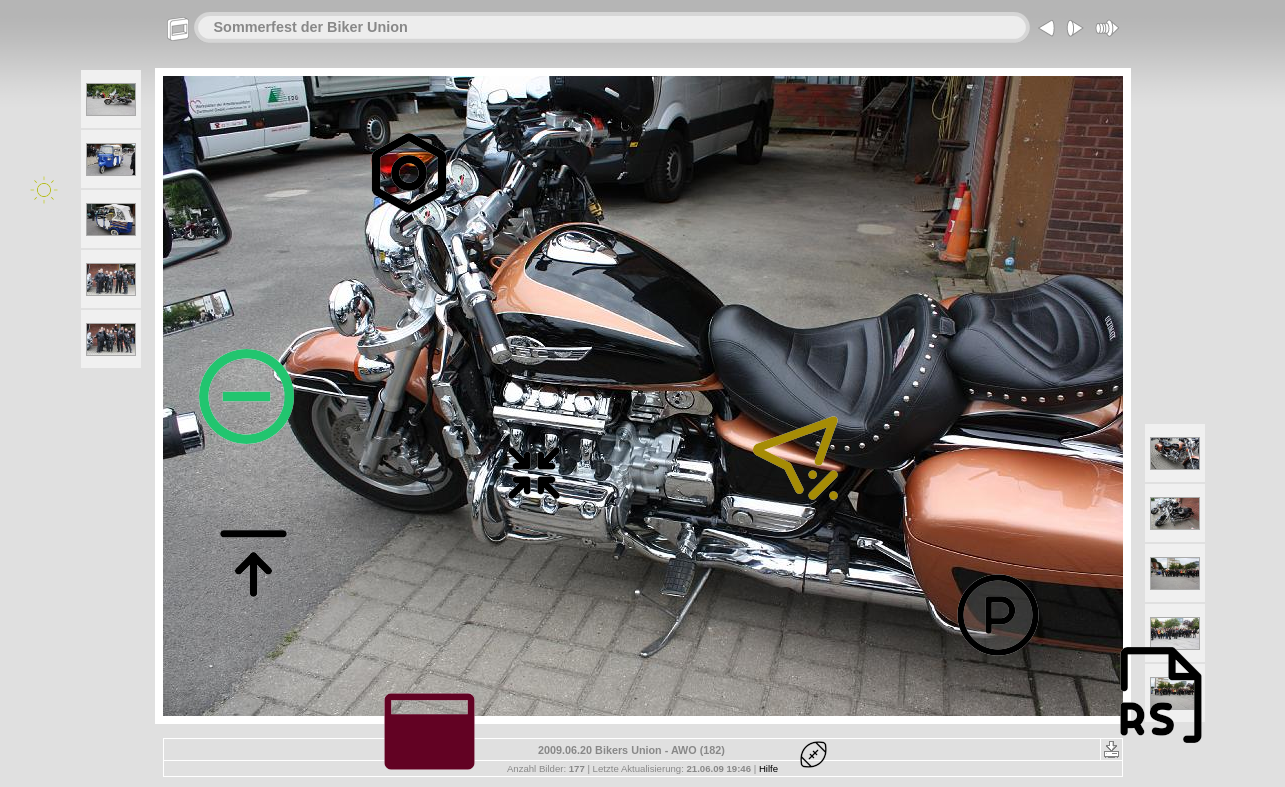 This screenshot has width=1285, height=787. What do you see at coordinates (534, 473) in the screenshot?
I see `exit fullscreen mode` at bounding box center [534, 473].